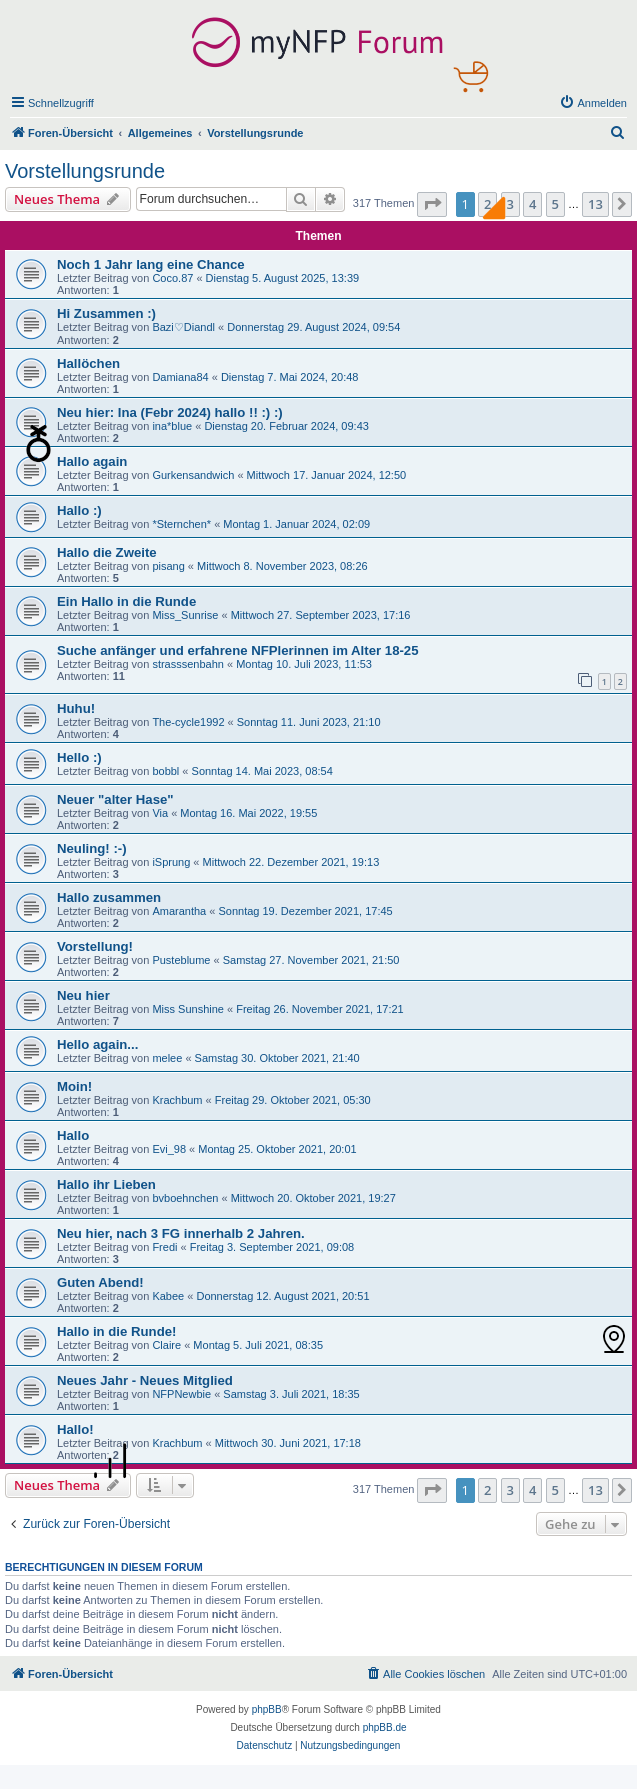 This screenshot has width=637, height=1789. I want to click on indicates nonbinary gender identity option, so click(38, 443).